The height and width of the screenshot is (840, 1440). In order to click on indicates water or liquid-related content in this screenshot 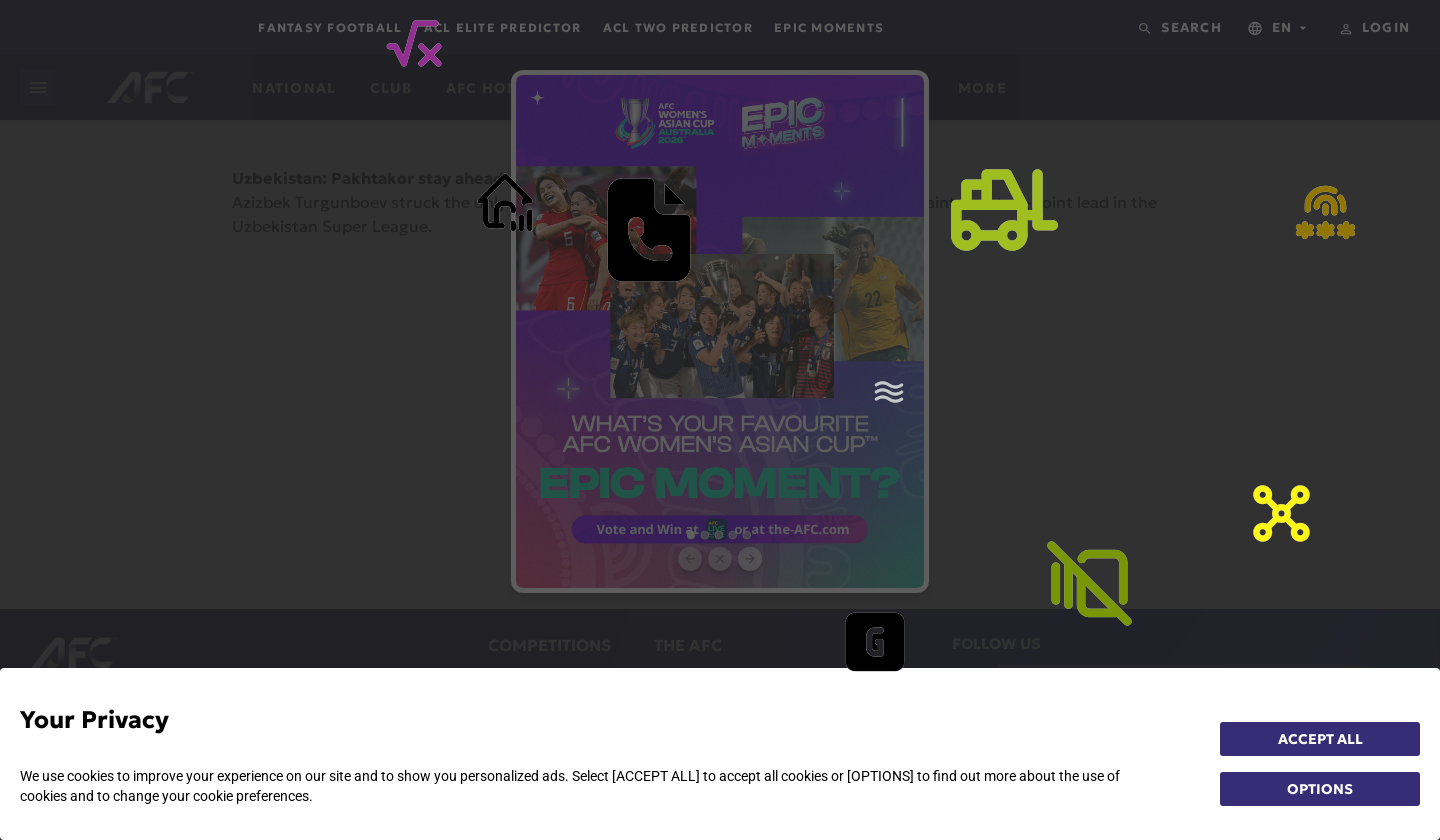, I will do `click(889, 392)`.